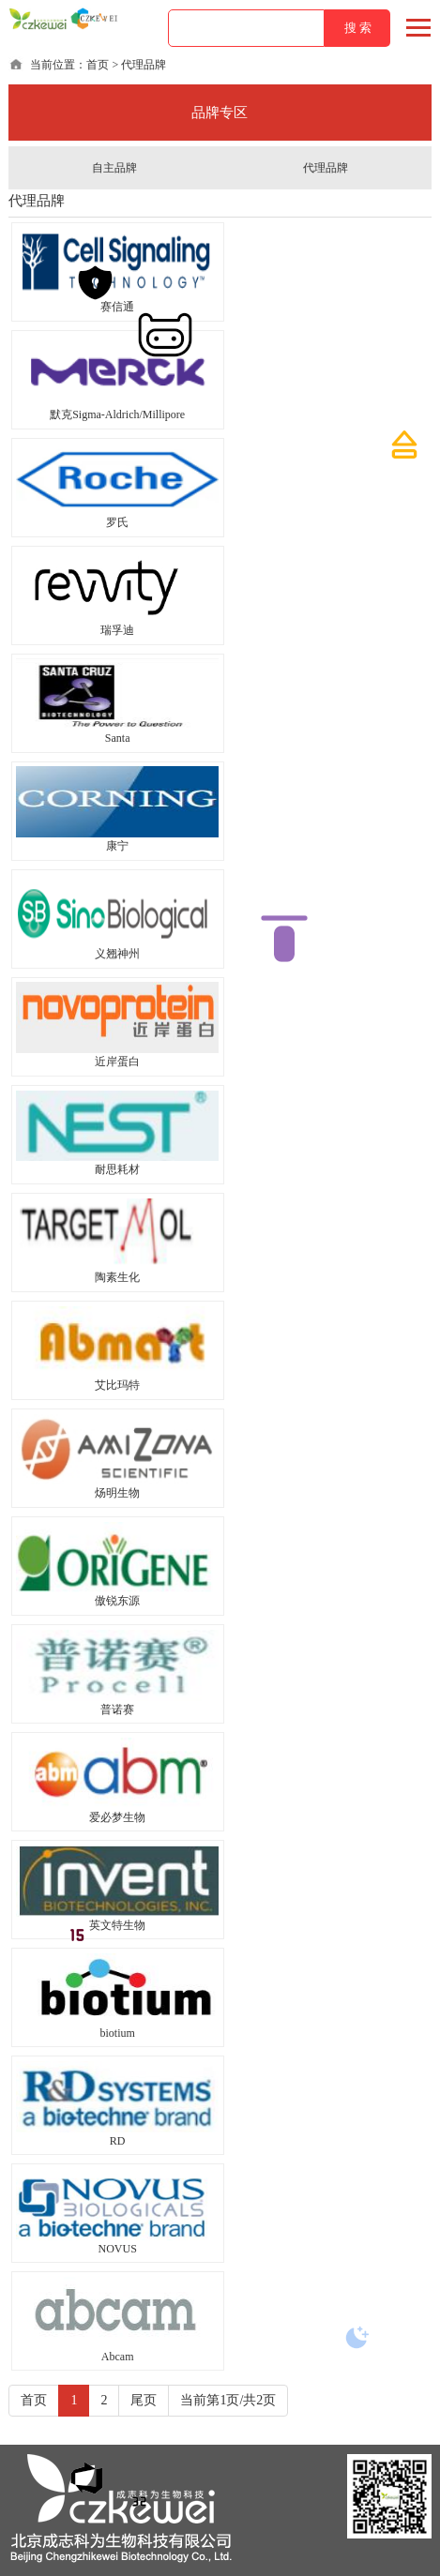  What do you see at coordinates (284, 939) in the screenshot?
I see `align selected element to top` at bounding box center [284, 939].